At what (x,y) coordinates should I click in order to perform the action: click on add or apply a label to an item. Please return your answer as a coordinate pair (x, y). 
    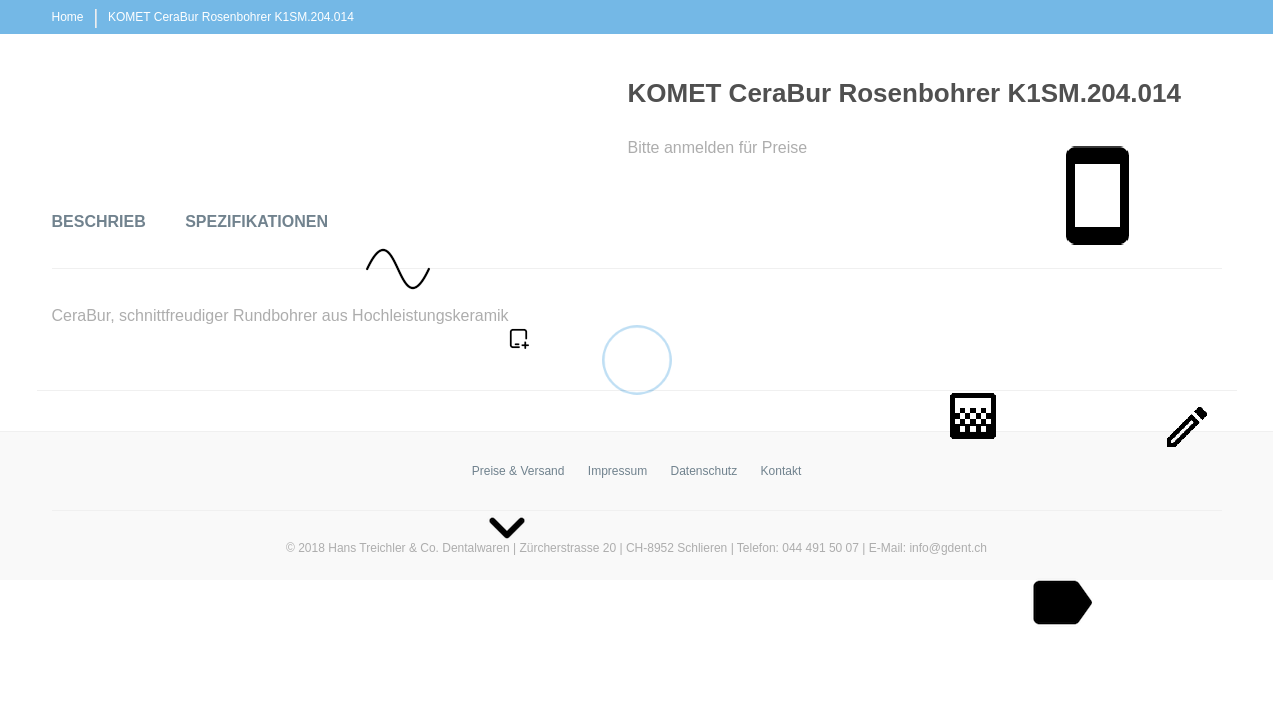
    Looking at the image, I should click on (1061, 602).